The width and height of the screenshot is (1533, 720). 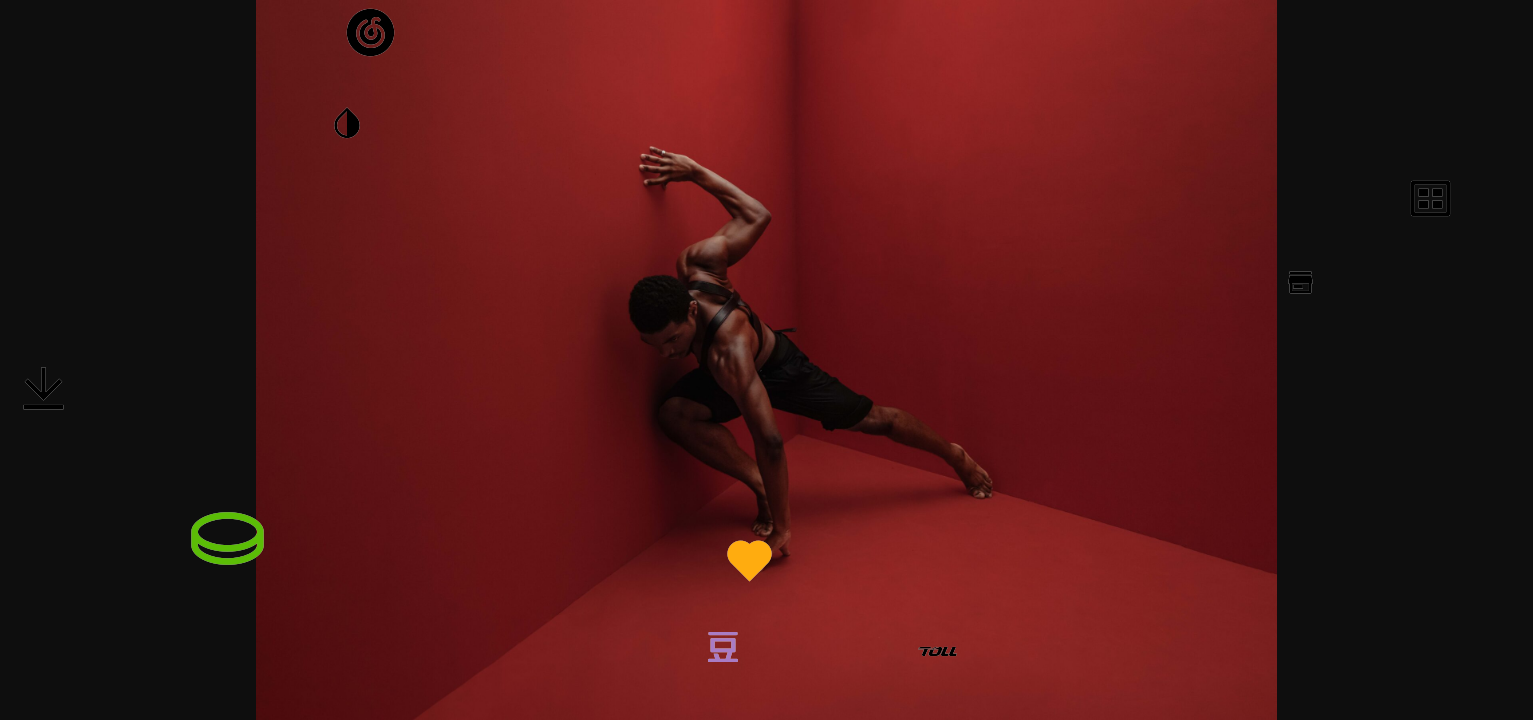 I want to click on adjust contrast settings, so click(x=347, y=124).